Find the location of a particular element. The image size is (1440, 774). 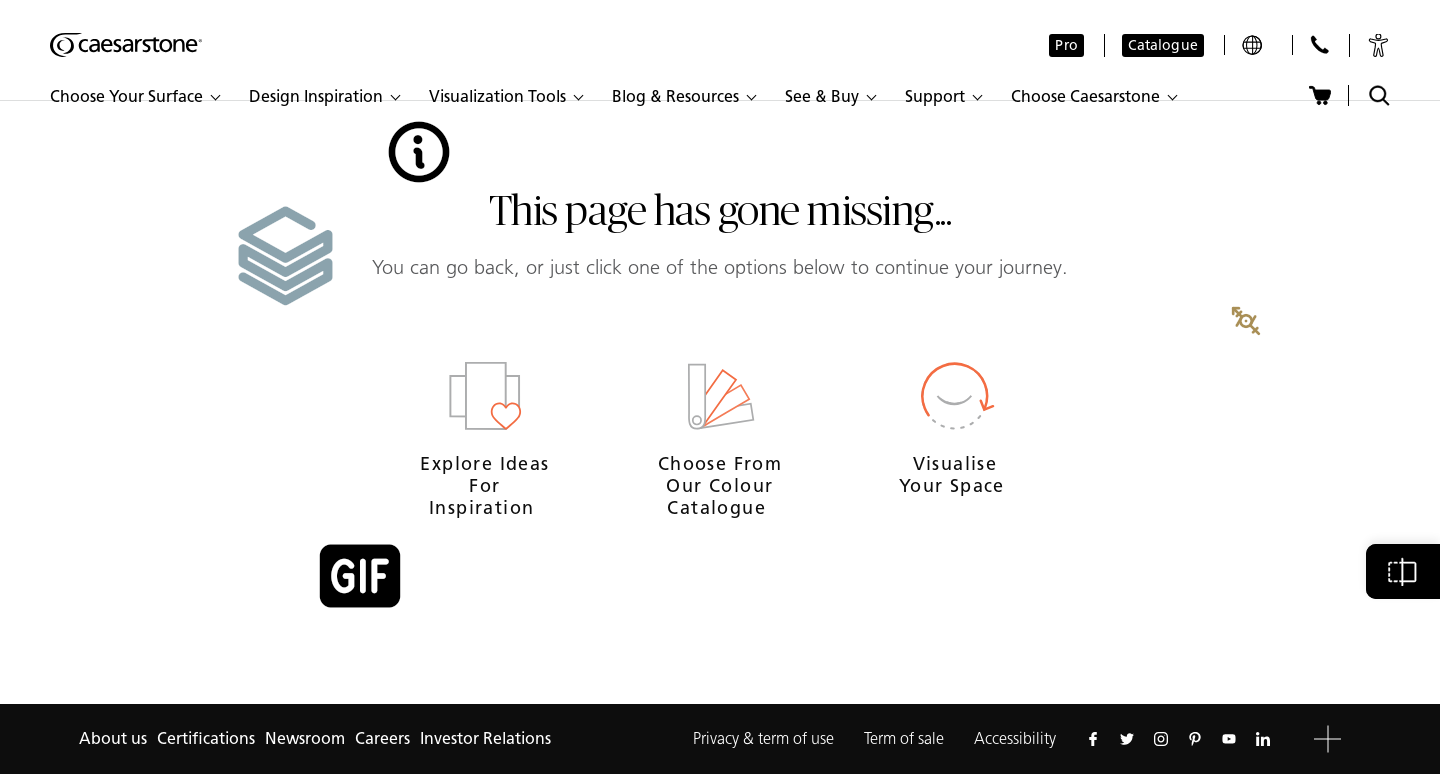

view more information or details is located at coordinates (419, 152).